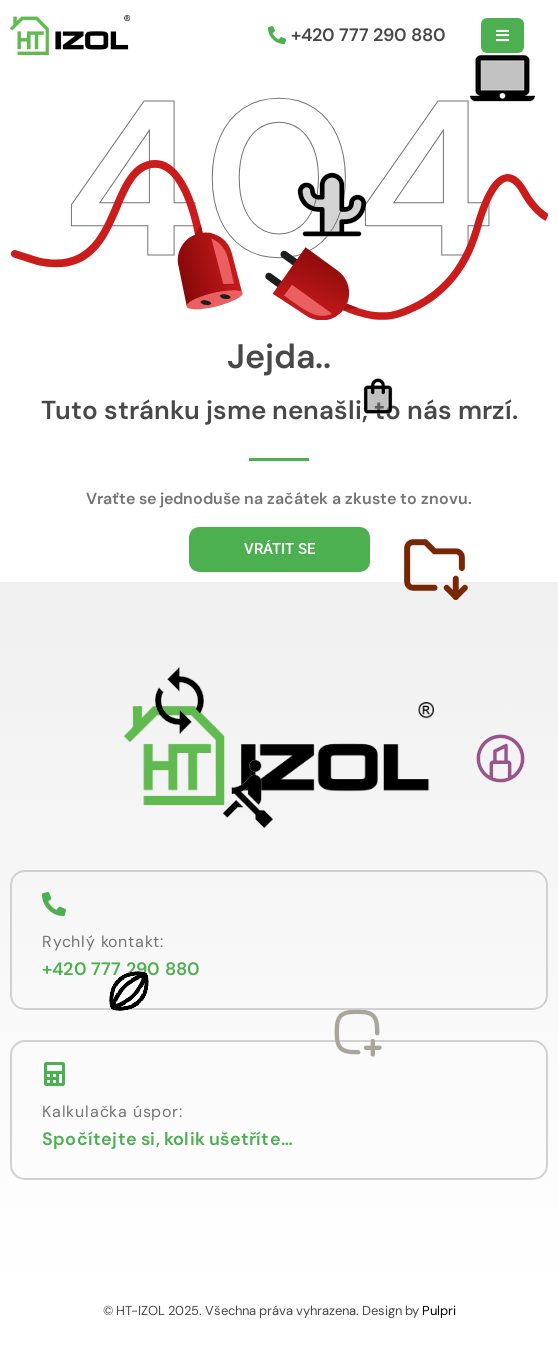  Describe the element at coordinates (434, 566) in the screenshot. I see `download folder contents` at that location.